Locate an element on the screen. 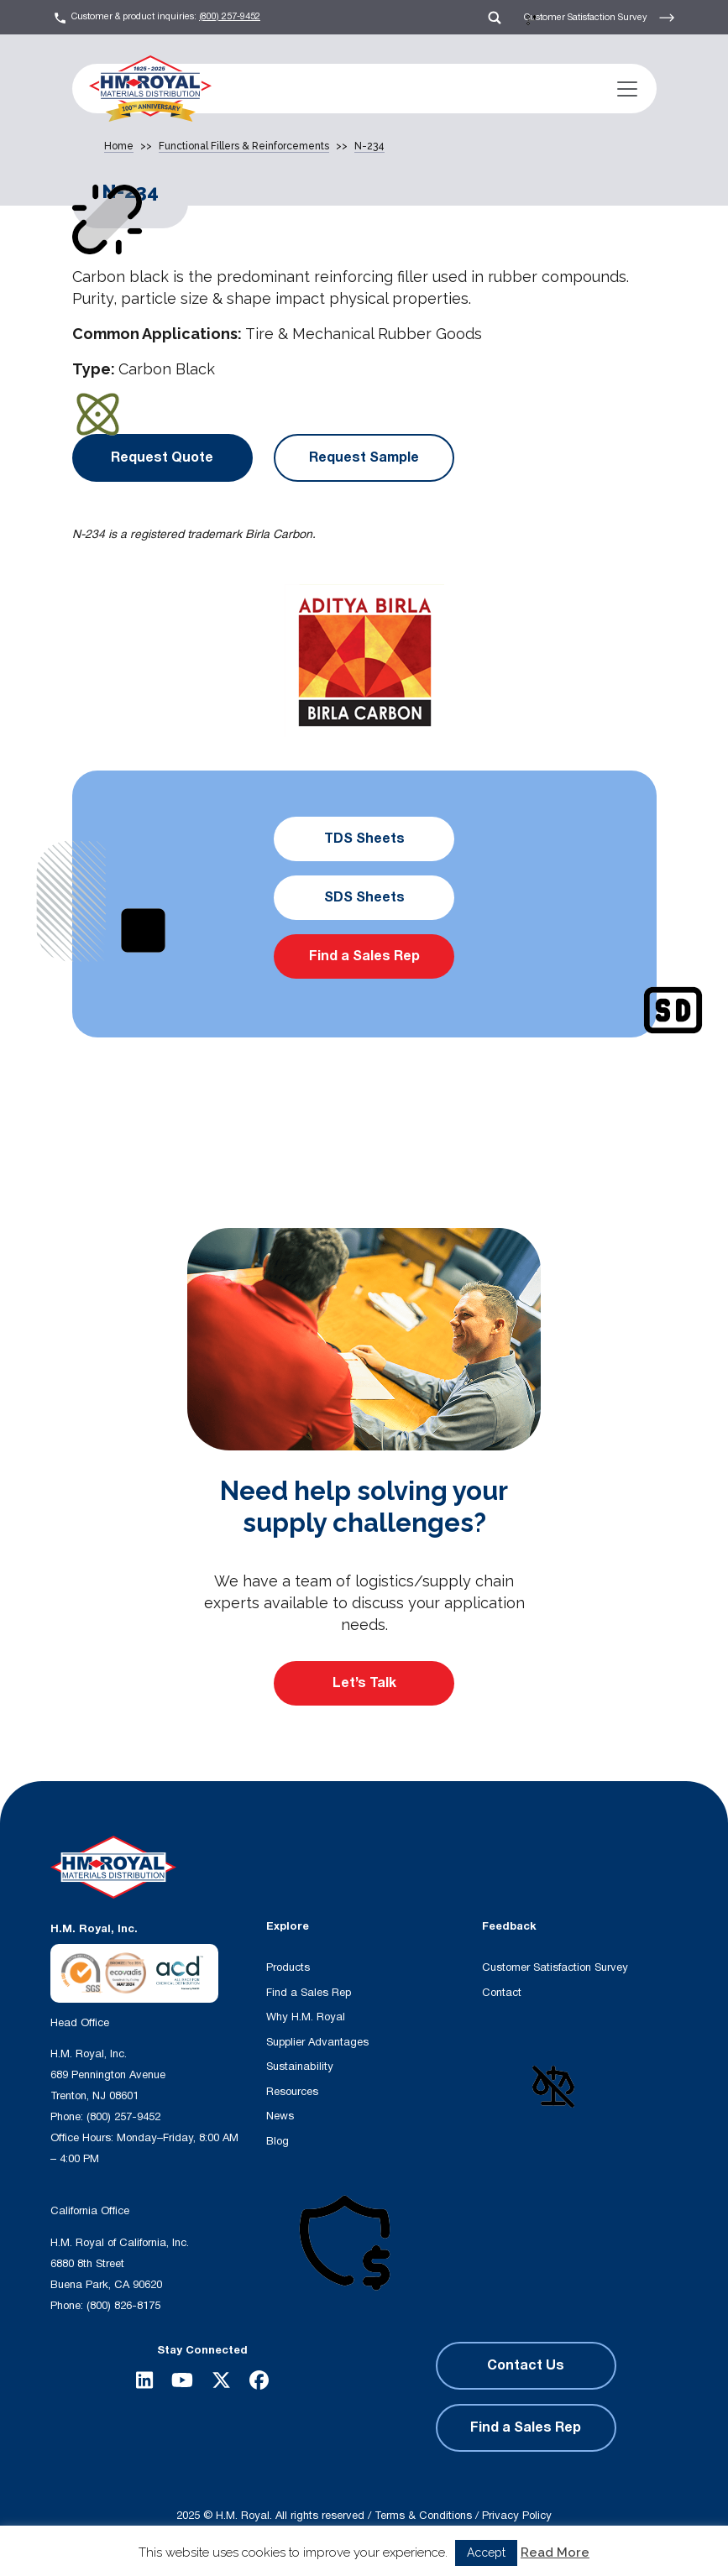  stop media playback is located at coordinates (143, 930).